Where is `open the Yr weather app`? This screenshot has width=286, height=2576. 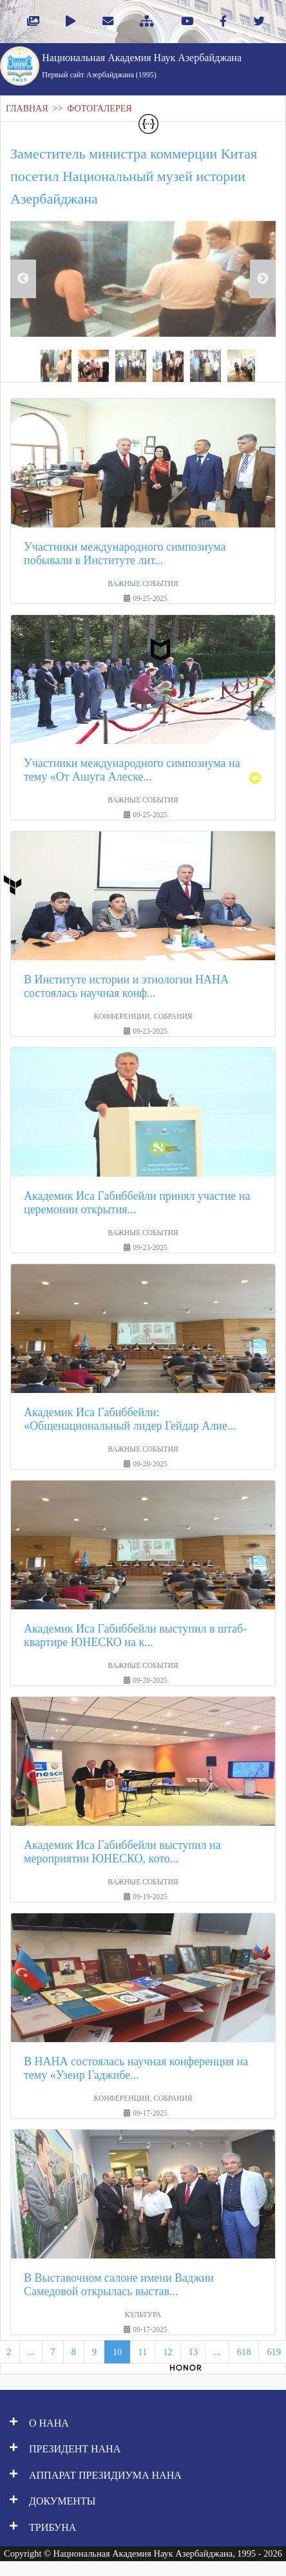 open the Yr weather app is located at coordinates (255, 778).